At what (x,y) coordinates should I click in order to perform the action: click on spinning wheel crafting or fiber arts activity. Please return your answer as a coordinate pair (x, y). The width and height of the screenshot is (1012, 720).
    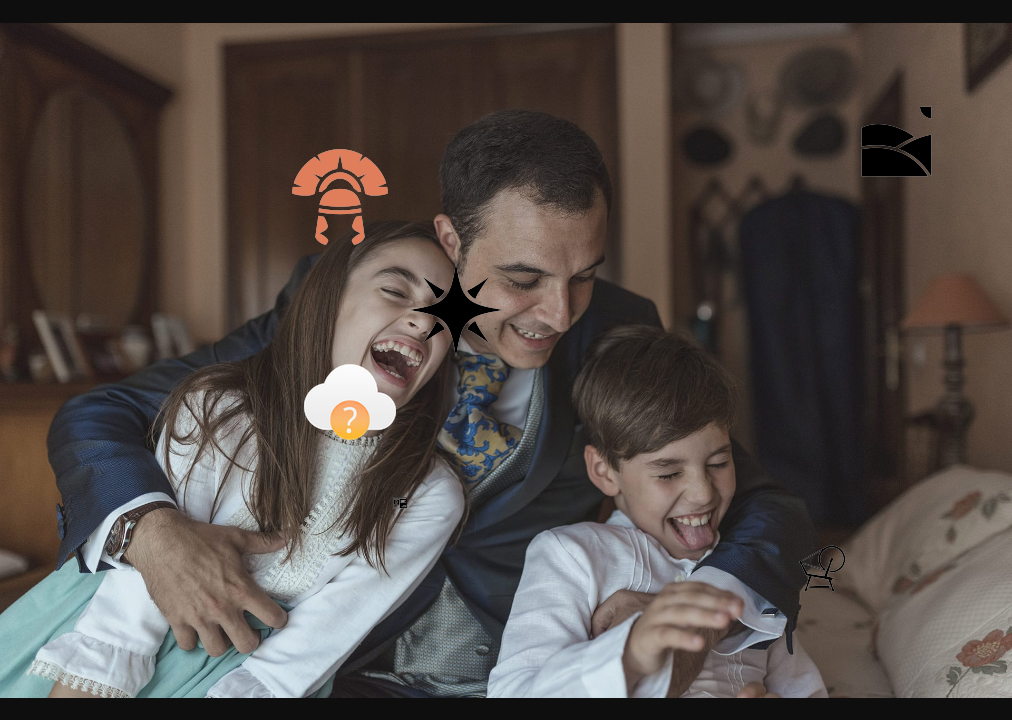
    Looking at the image, I should click on (822, 569).